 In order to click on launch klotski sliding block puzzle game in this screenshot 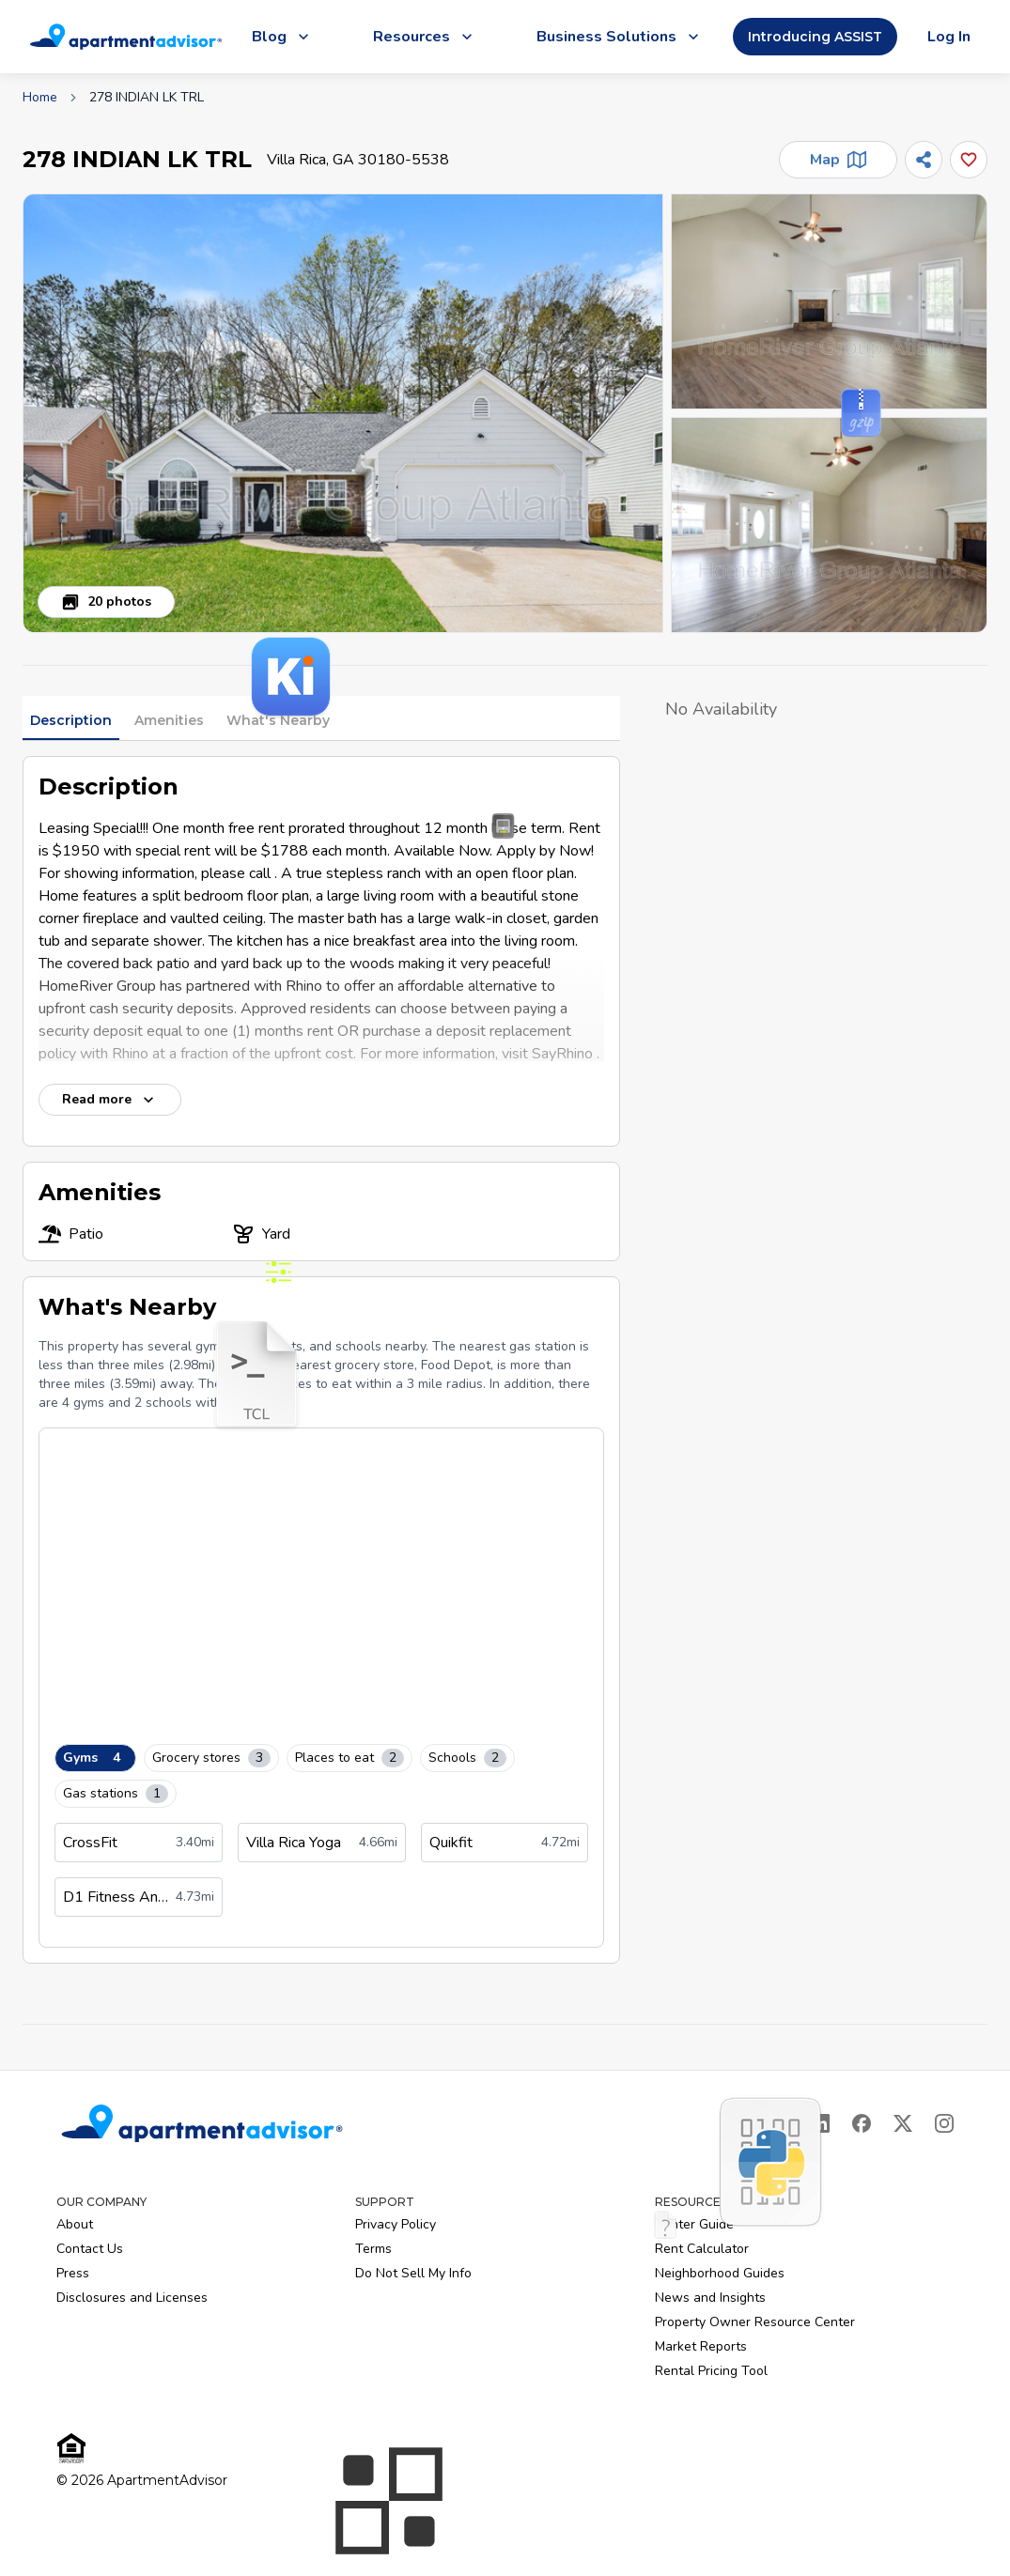, I will do `click(389, 2501)`.